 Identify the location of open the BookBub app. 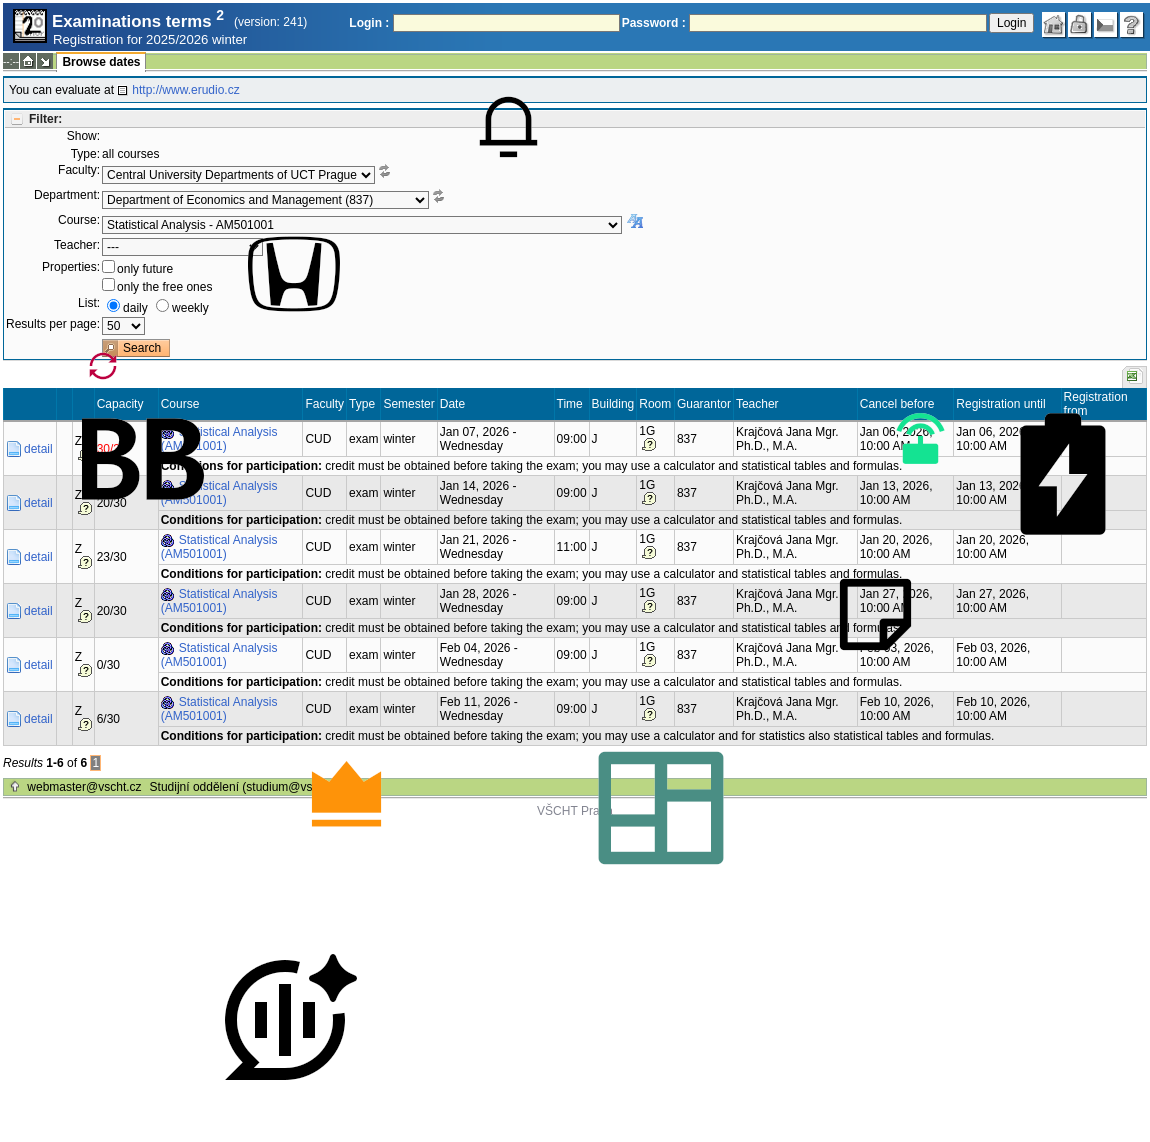
(143, 459).